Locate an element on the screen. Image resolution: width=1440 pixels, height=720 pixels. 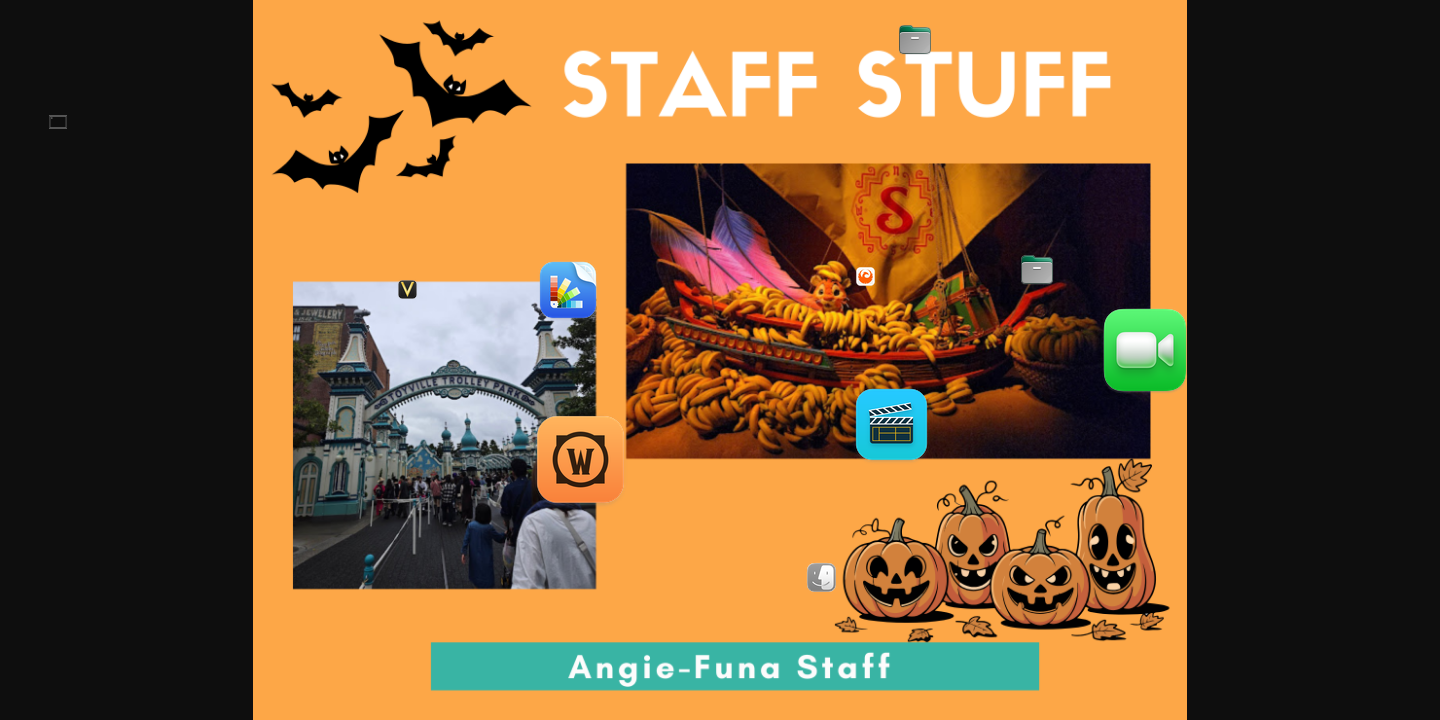
launch Civilization V game is located at coordinates (407, 289).